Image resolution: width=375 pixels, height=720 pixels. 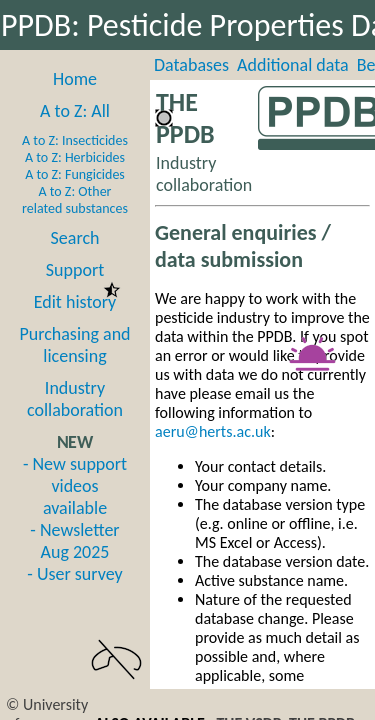 I want to click on expand all items or content, so click(x=164, y=118).